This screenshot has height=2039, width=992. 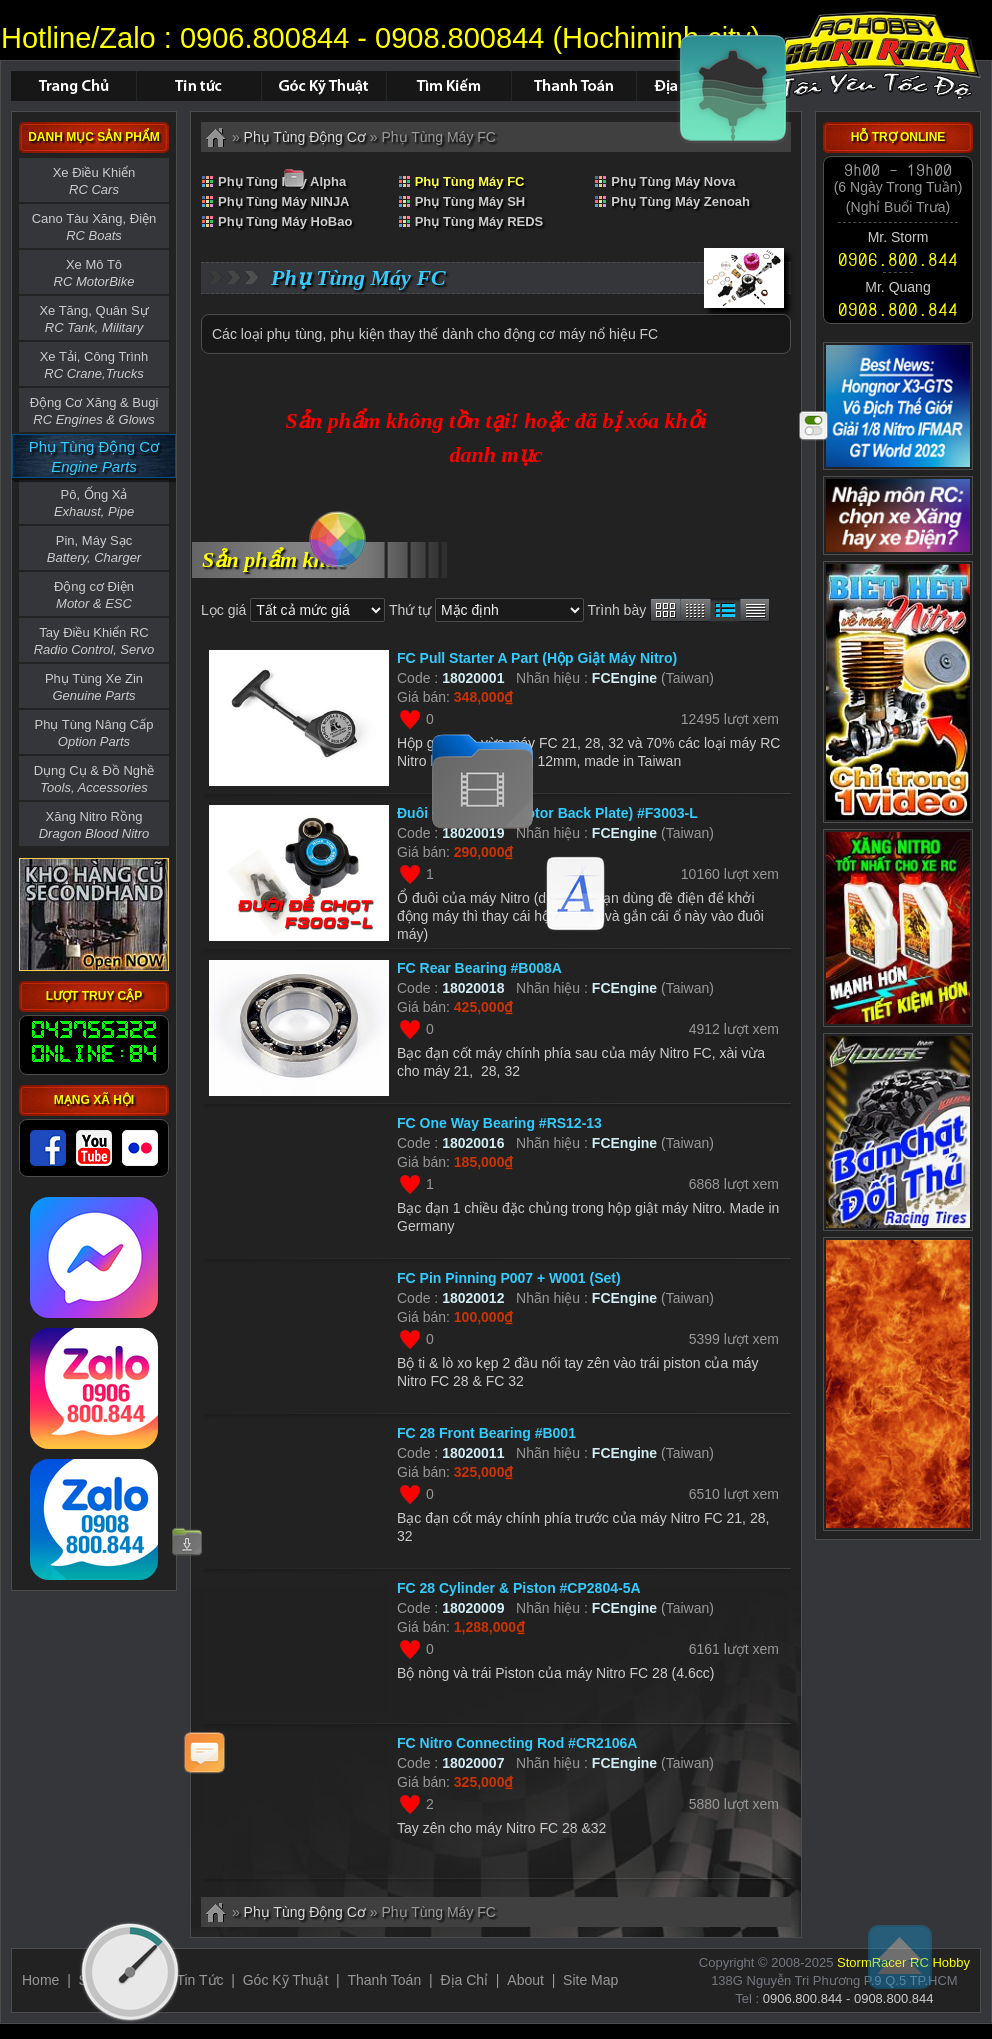 I want to click on open the file manager, so click(x=294, y=178).